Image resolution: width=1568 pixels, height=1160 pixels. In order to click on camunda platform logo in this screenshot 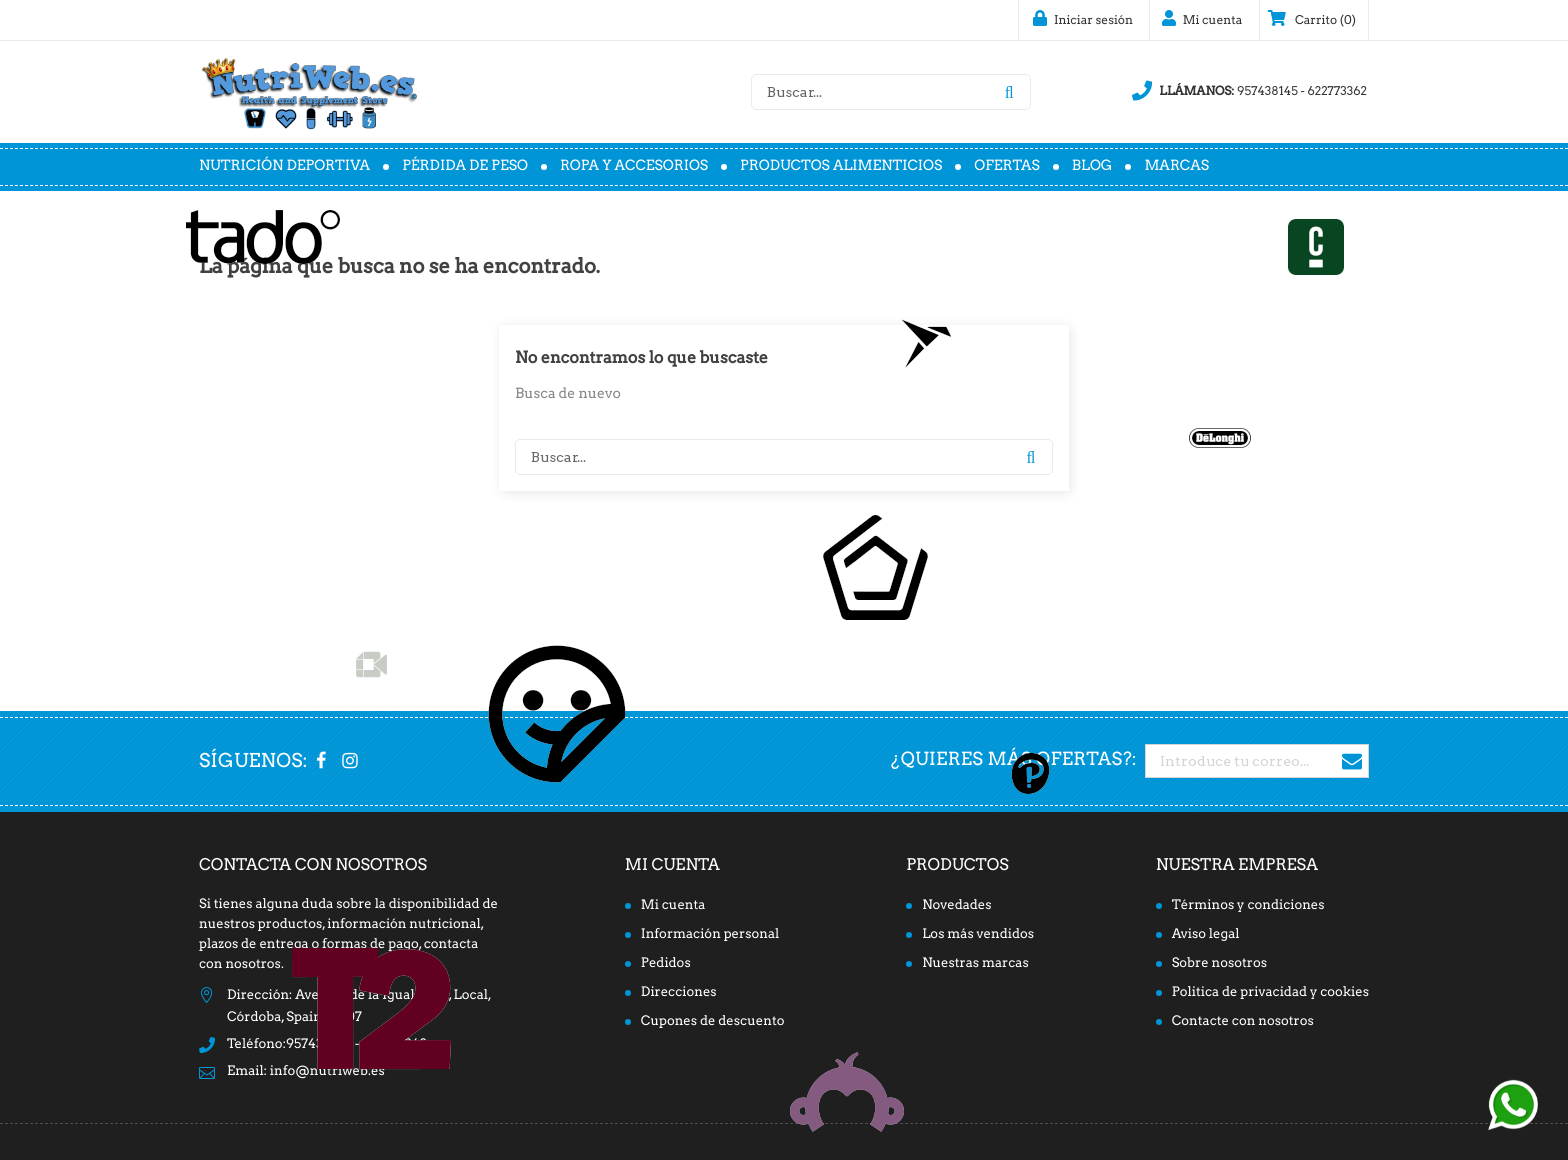, I will do `click(1316, 247)`.